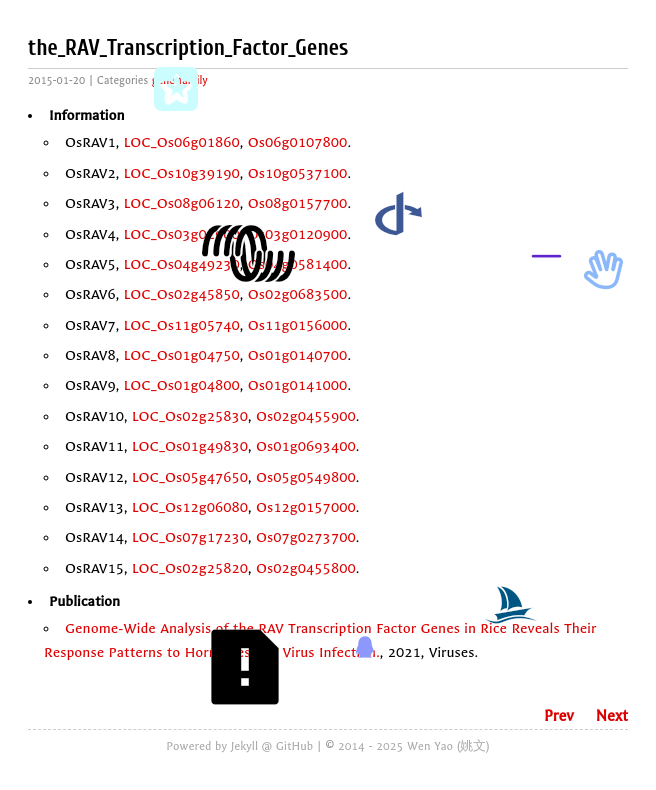 This screenshot has width=656, height=790. What do you see at coordinates (176, 89) in the screenshot?
I see `open the Twinkly smart lights app` at bounding box center [176, 89].